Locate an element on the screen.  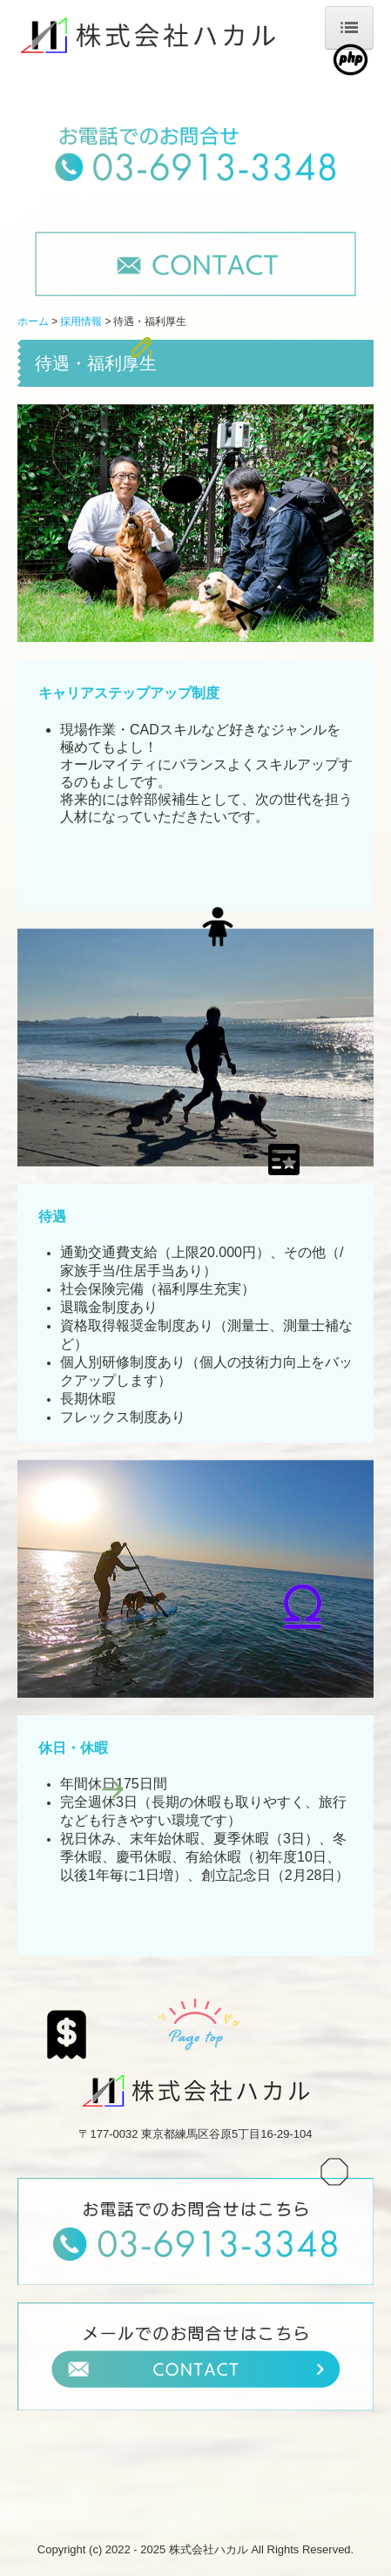
view your favorites list is located at coordinates (284, 1160).